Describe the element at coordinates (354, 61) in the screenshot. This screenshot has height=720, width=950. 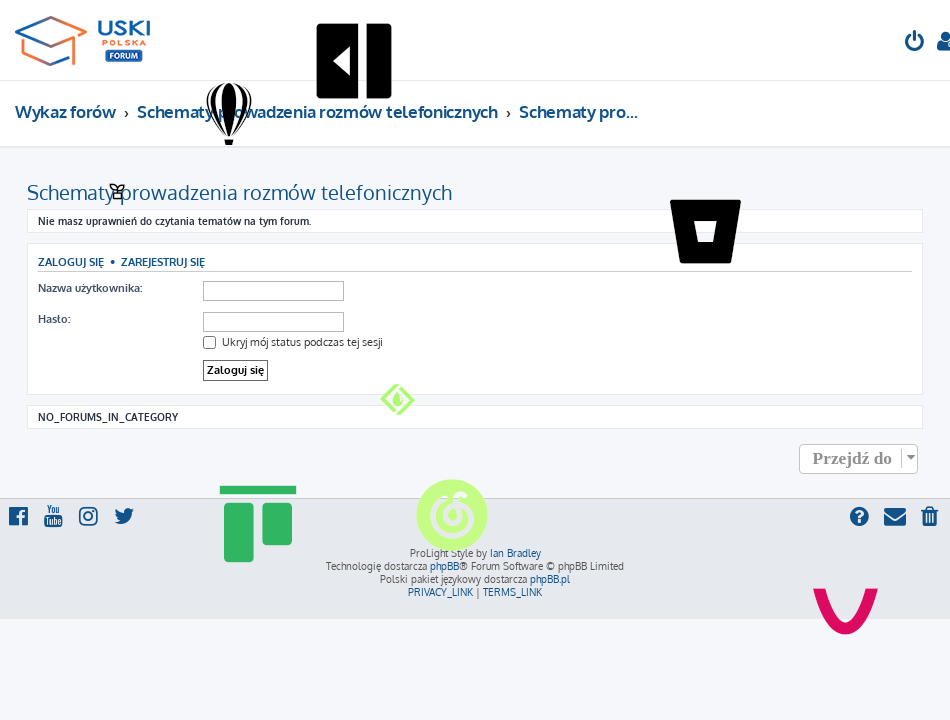
I see `collapse the sidebar panel` at that location.